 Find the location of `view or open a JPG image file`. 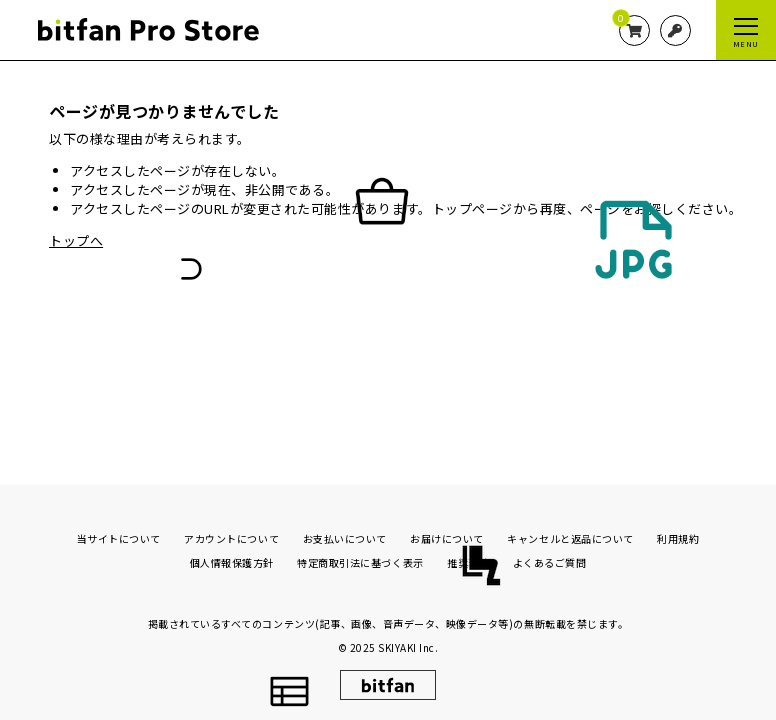

view or open a JPG image file is located at coordinates (636, 243).